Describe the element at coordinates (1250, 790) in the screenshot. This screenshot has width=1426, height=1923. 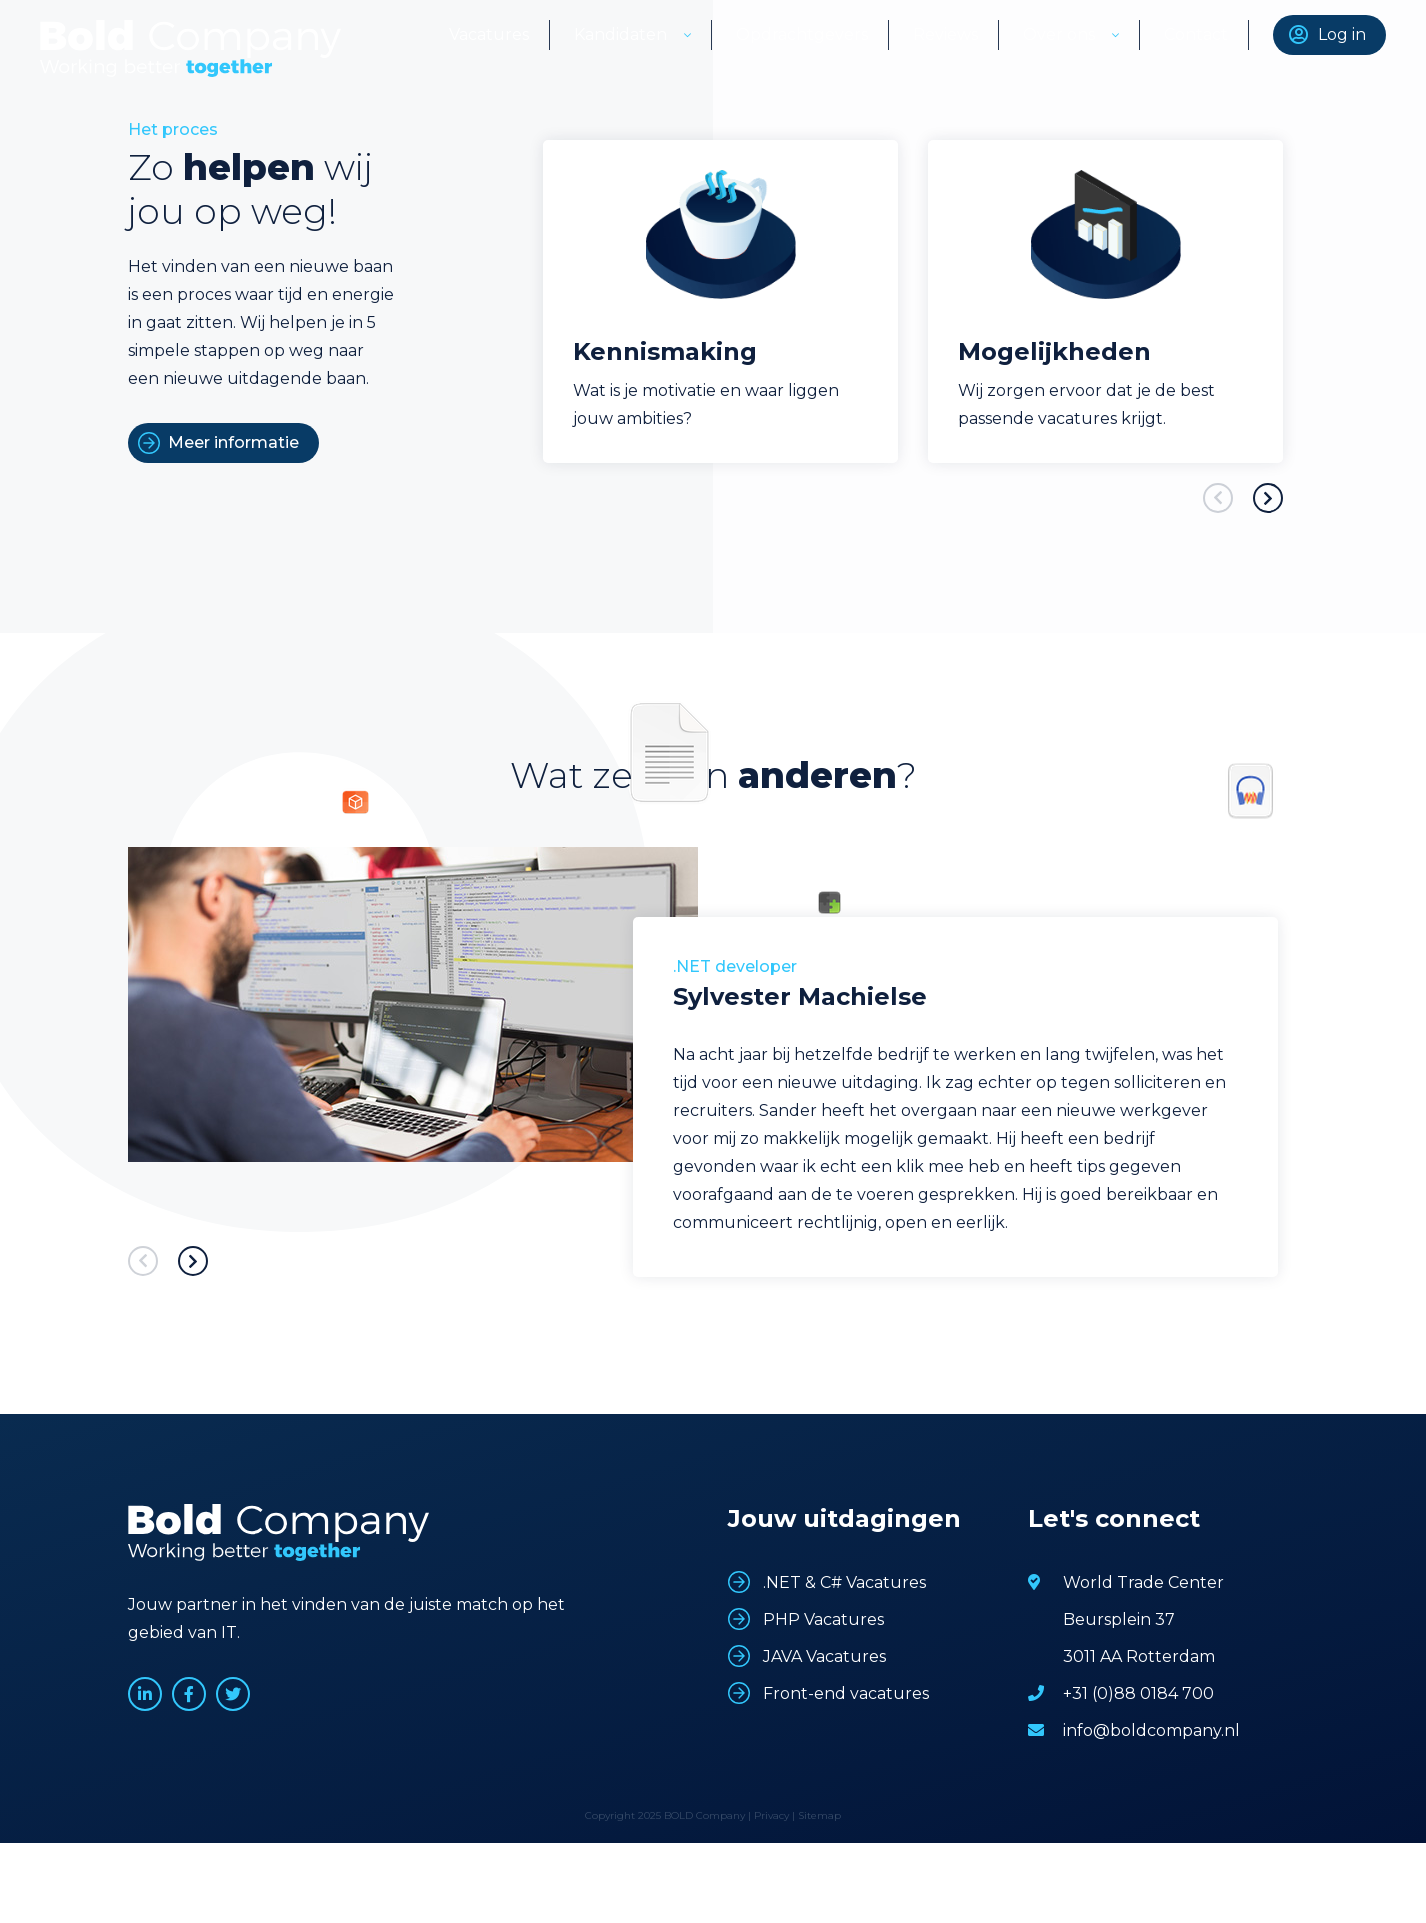
I see `an audacity audio project file` at that location.